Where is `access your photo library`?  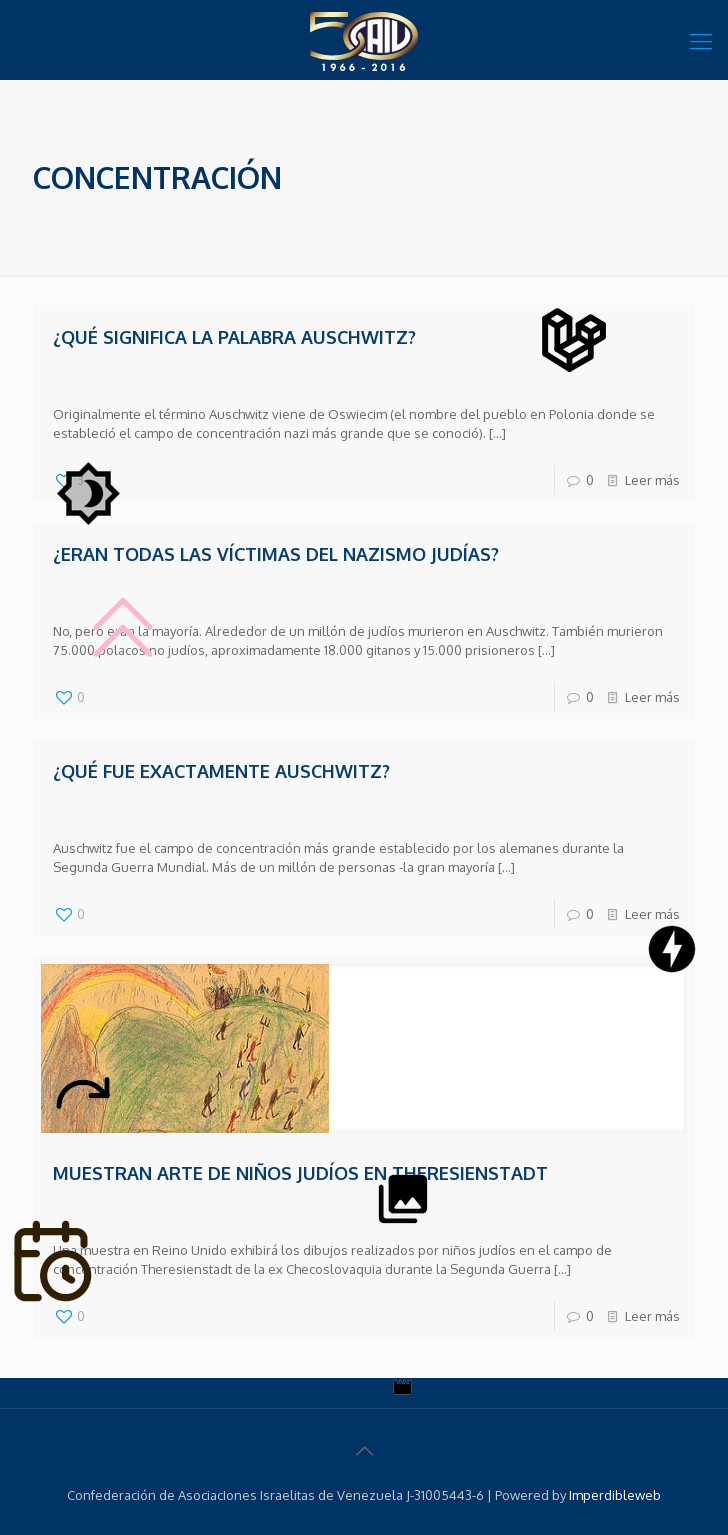
access your photo library is located at coordinates (403, 1199).